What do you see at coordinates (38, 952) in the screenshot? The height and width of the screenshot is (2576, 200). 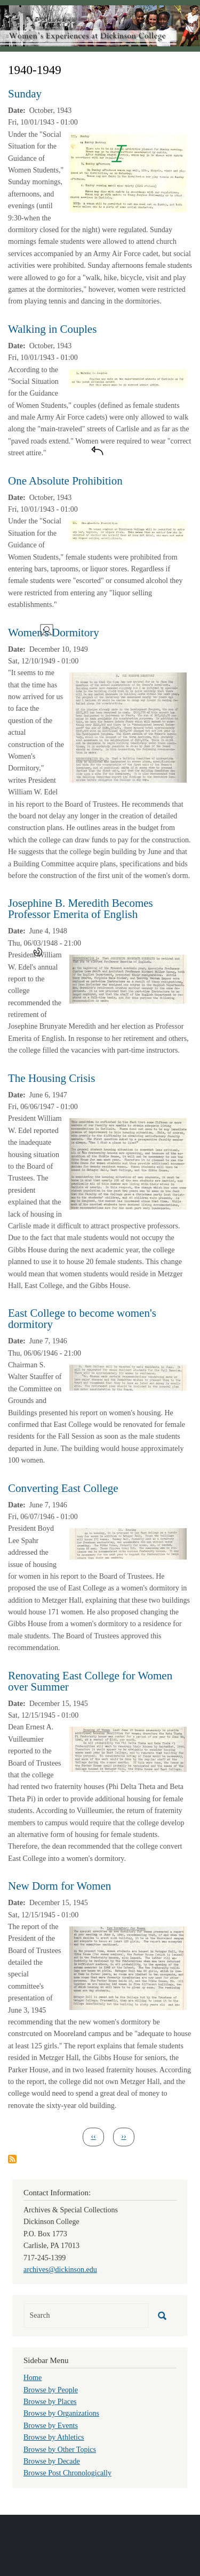 I see `view analytics or statistics breakdown` at bounding box center [38, 952].